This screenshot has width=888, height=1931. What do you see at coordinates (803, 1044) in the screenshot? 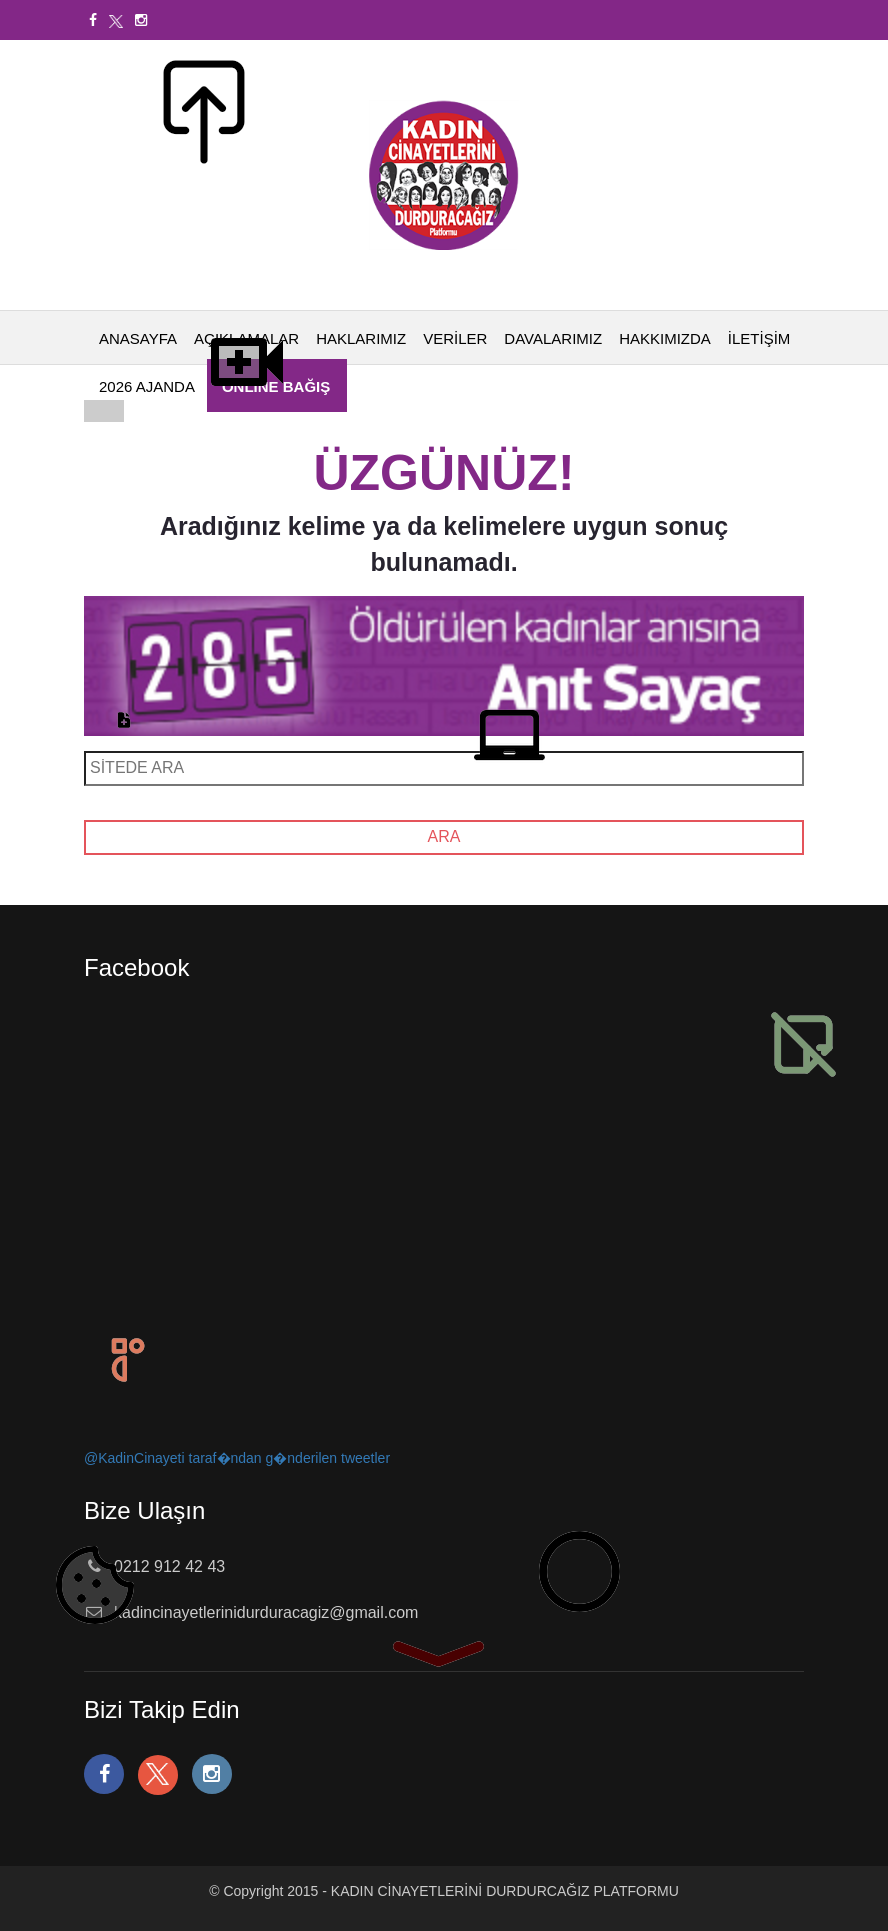
I see `notes feature is disabled or unavailable` at bounding box center [803, 1044].